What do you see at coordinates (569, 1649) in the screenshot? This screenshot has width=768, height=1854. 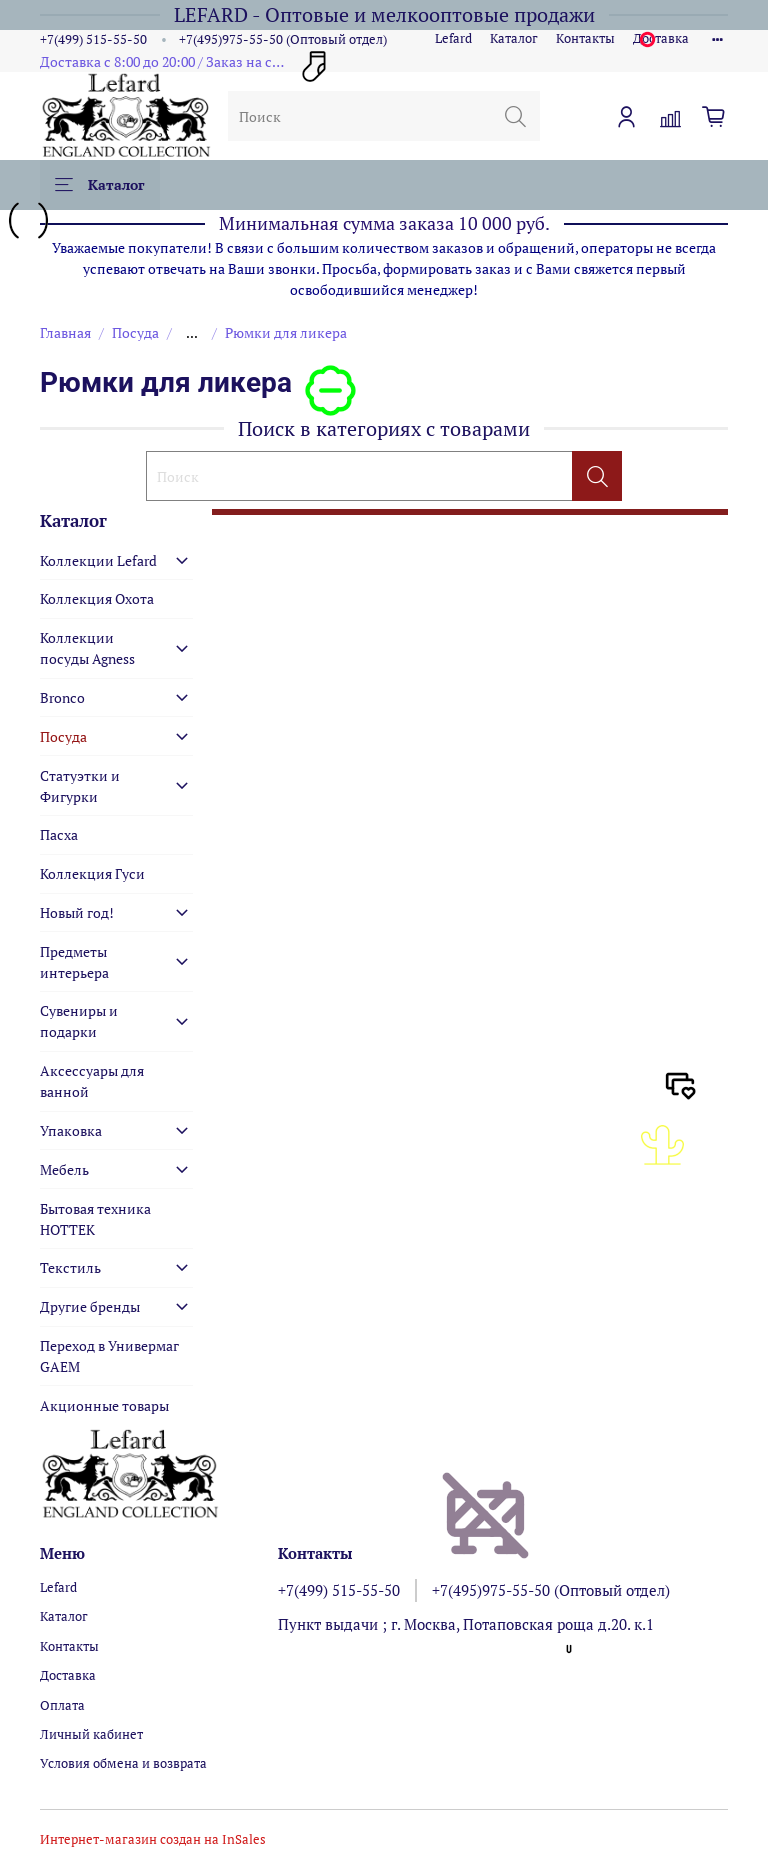 I see `indicates an item starting with the letter u` at bounding box center [569, 1649].